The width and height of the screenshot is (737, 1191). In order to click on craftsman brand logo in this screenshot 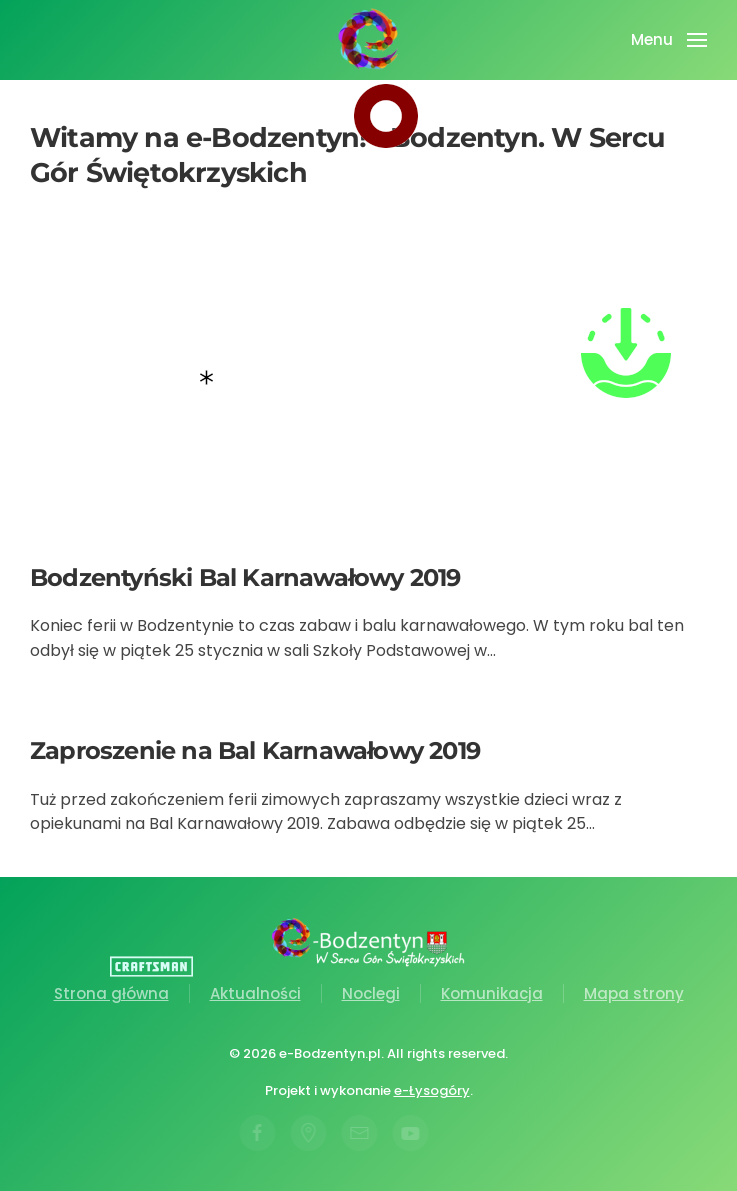, I will do `click(151, 966)`.